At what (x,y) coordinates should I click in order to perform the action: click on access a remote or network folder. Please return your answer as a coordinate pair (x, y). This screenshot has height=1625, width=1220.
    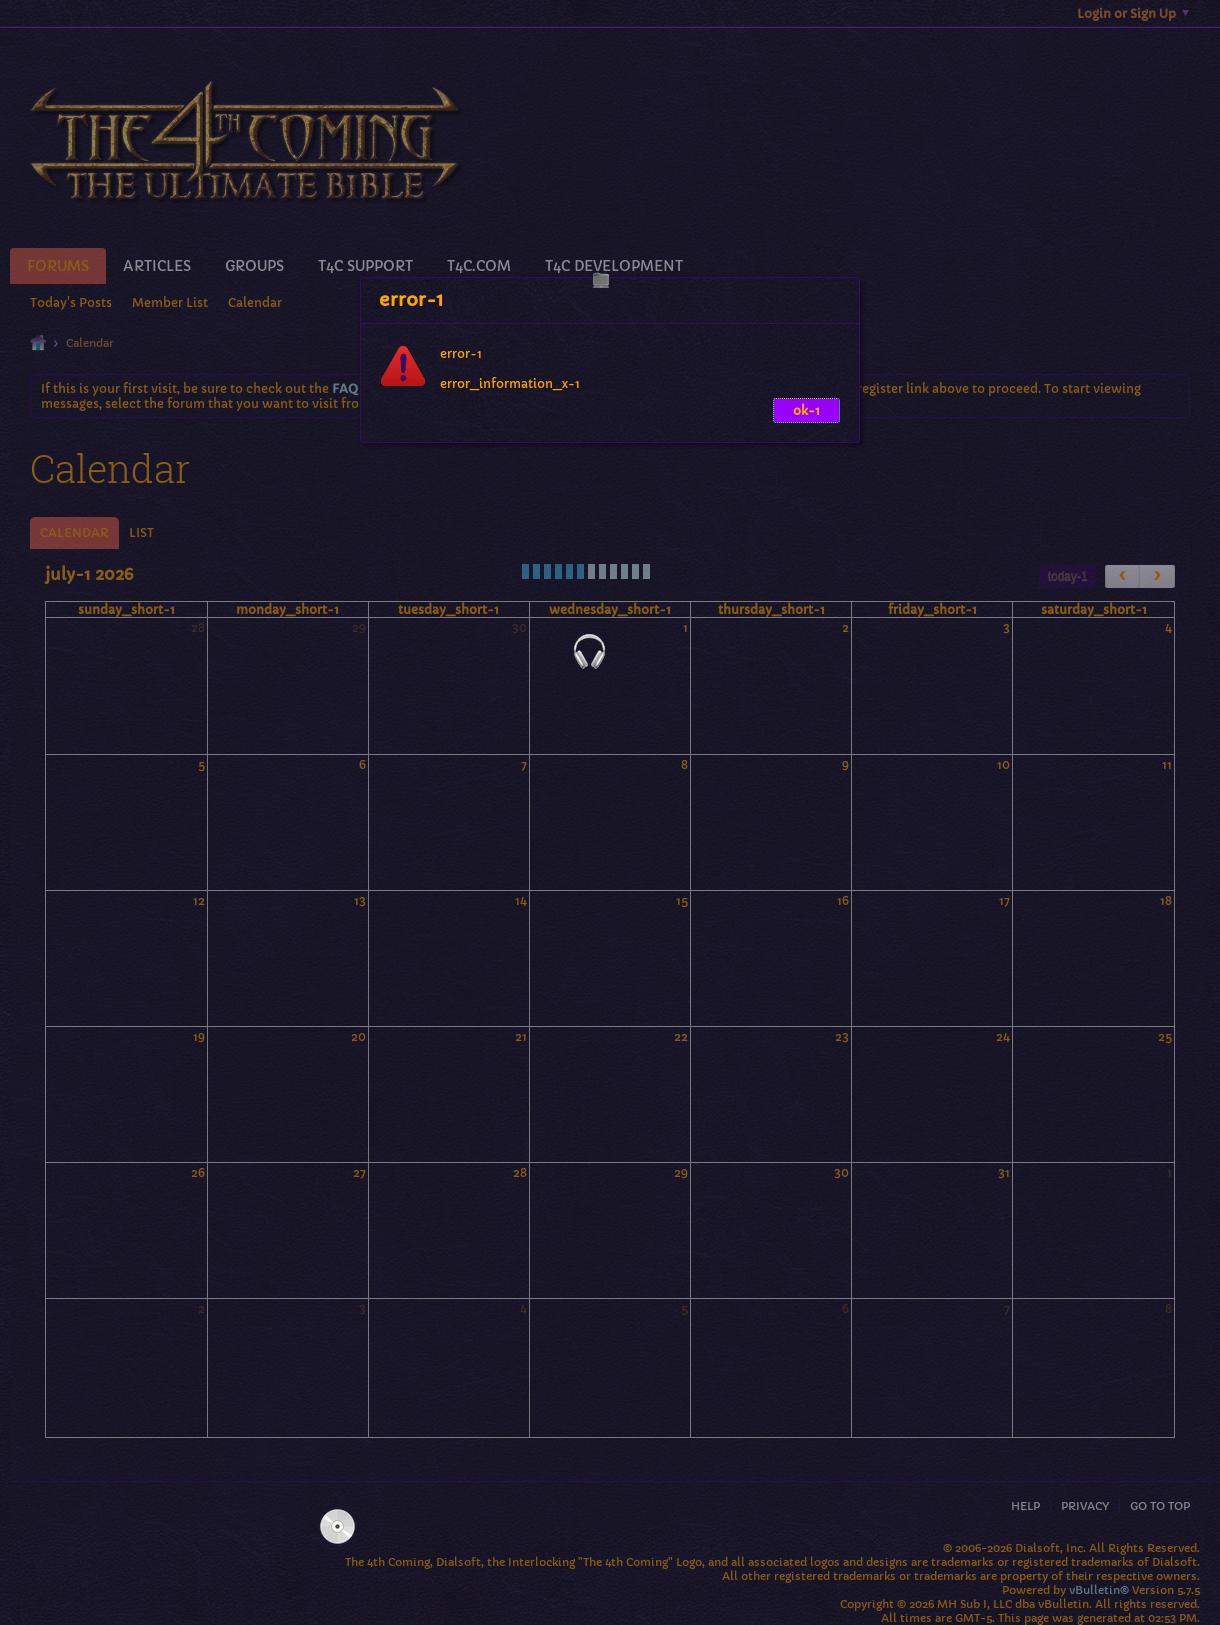
    Looking at the image, I should click on (601, 280).